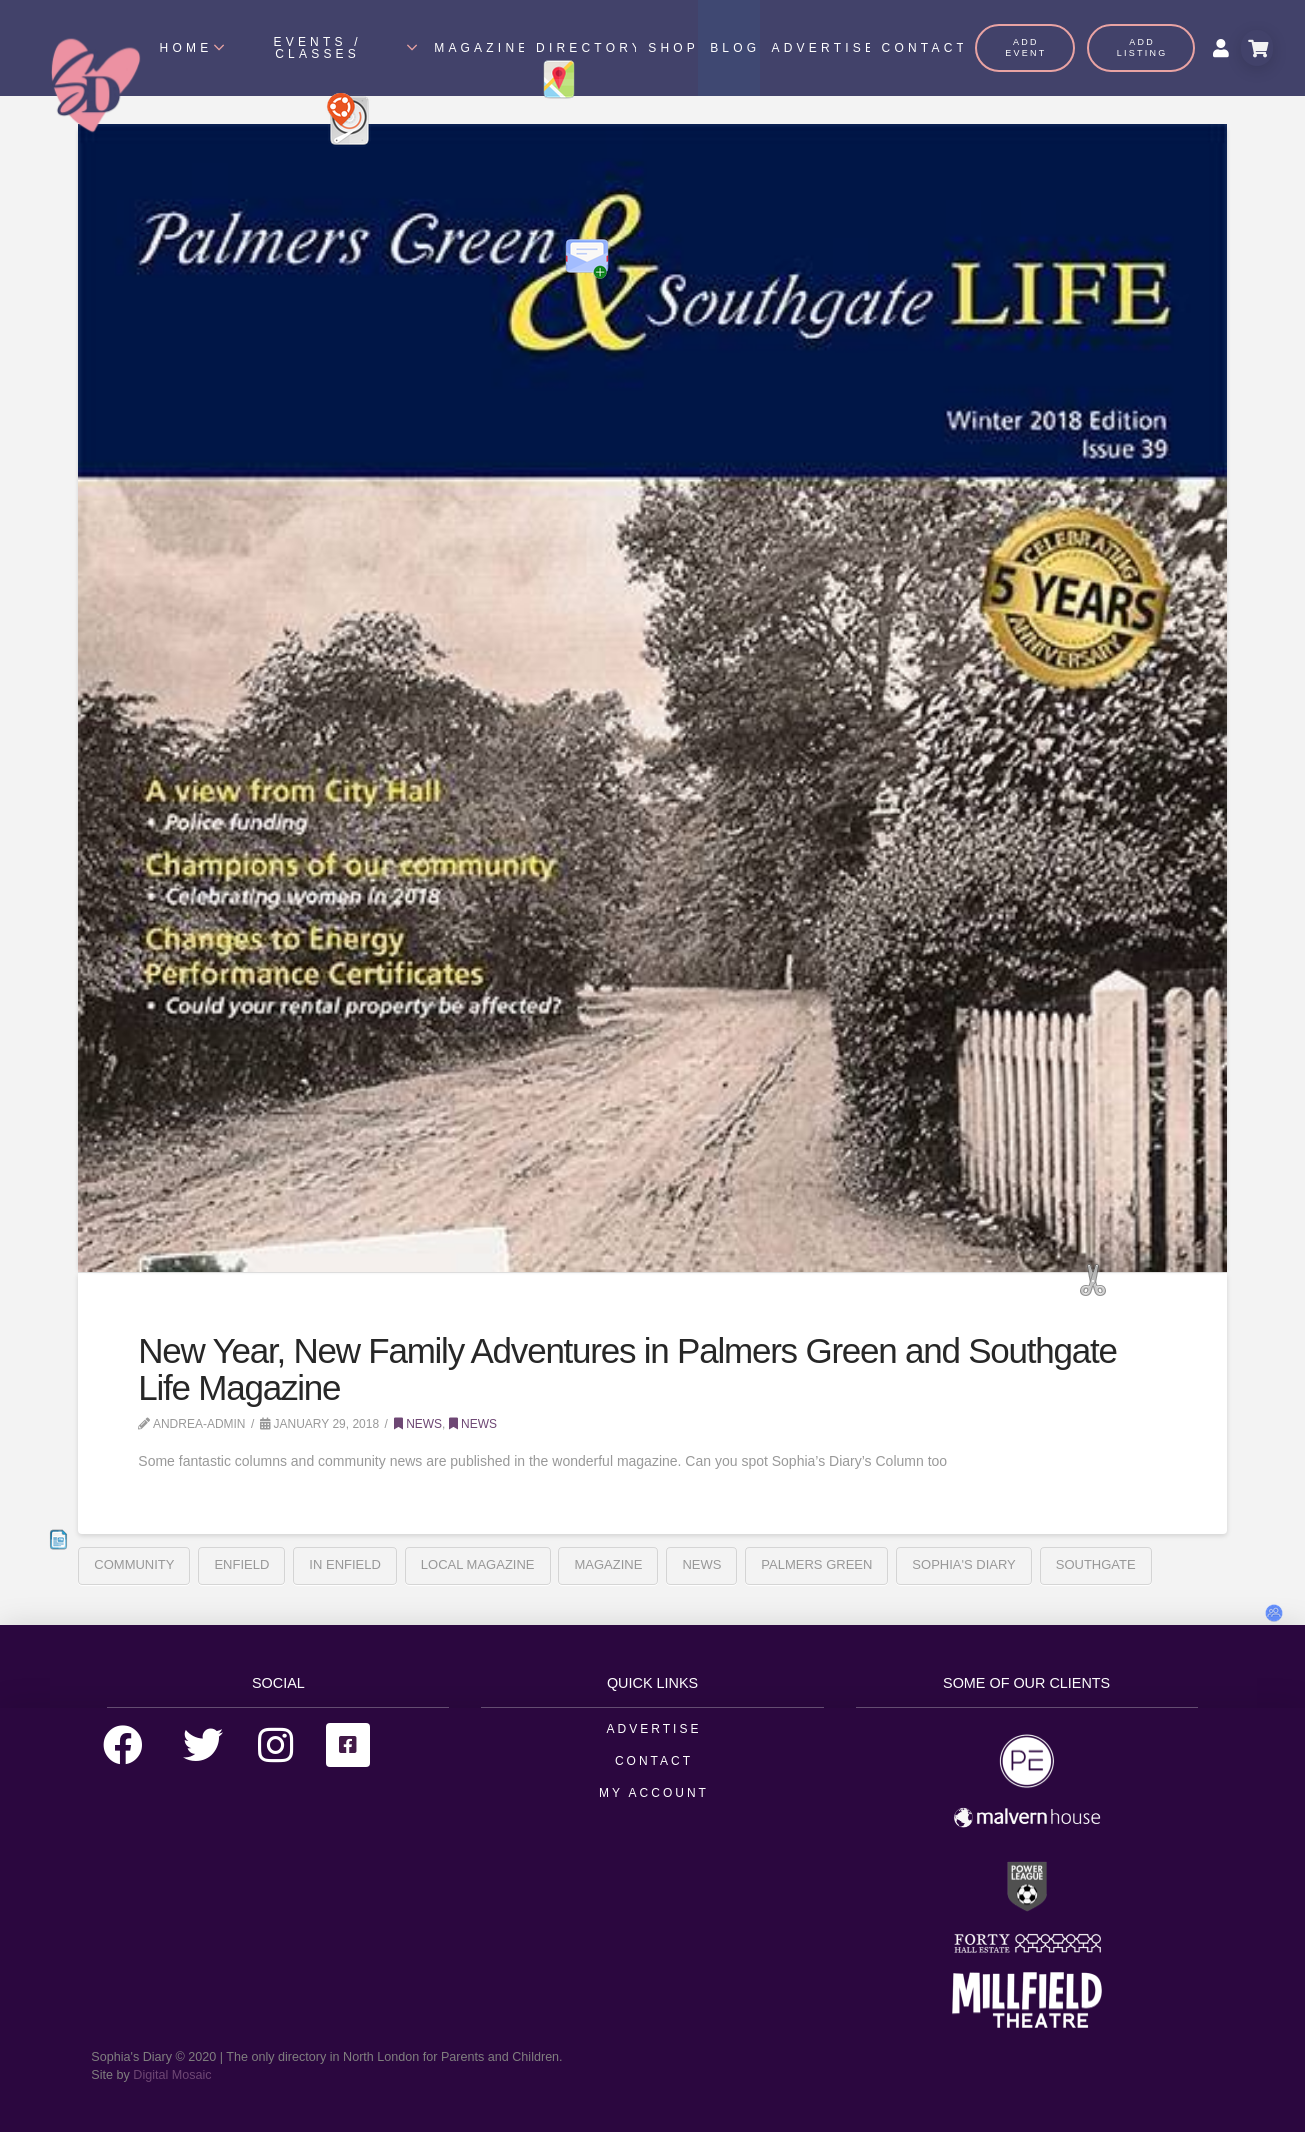  I want to click on manage user accounts and groups, so click(1274, 1613).